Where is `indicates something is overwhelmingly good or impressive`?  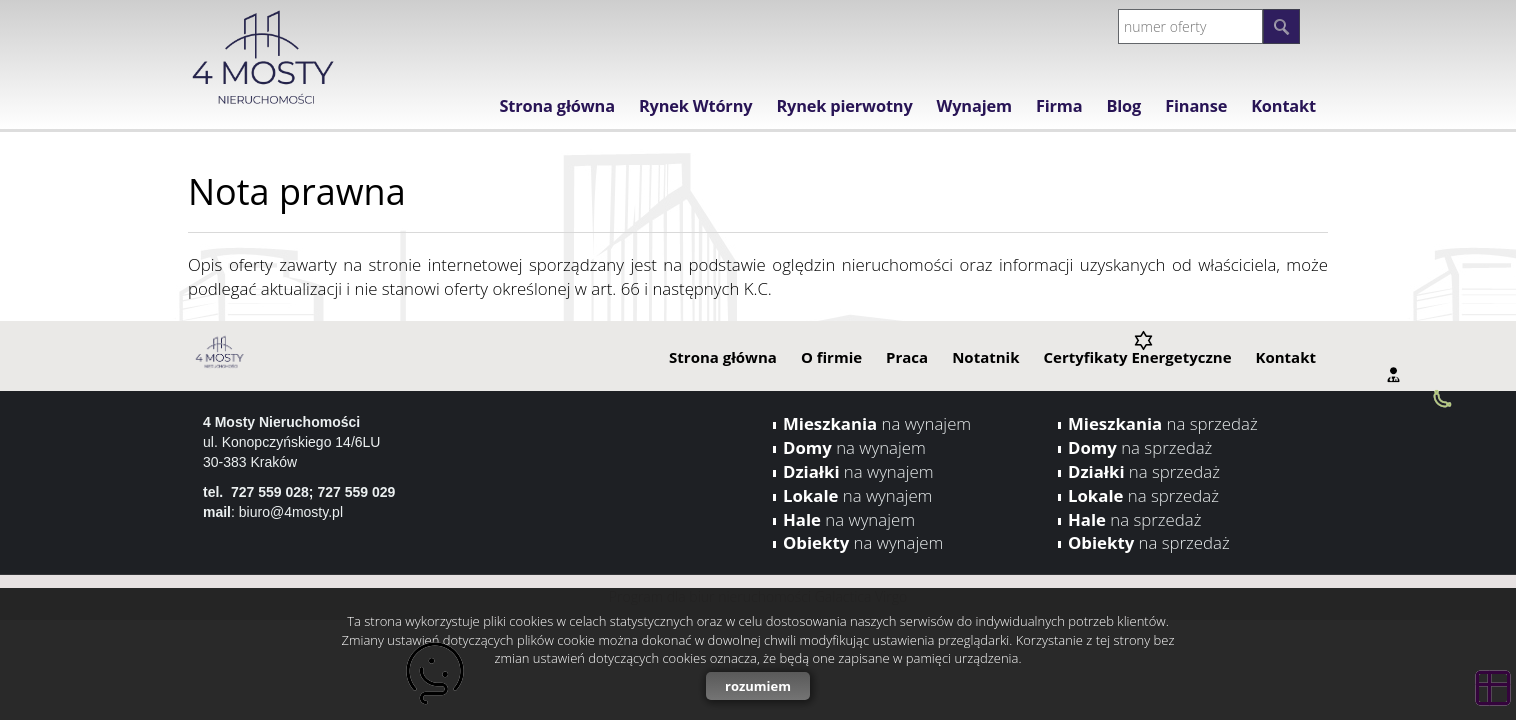 indicates something is overwhelmingly good or impressive is located at coordinates (435, 671).